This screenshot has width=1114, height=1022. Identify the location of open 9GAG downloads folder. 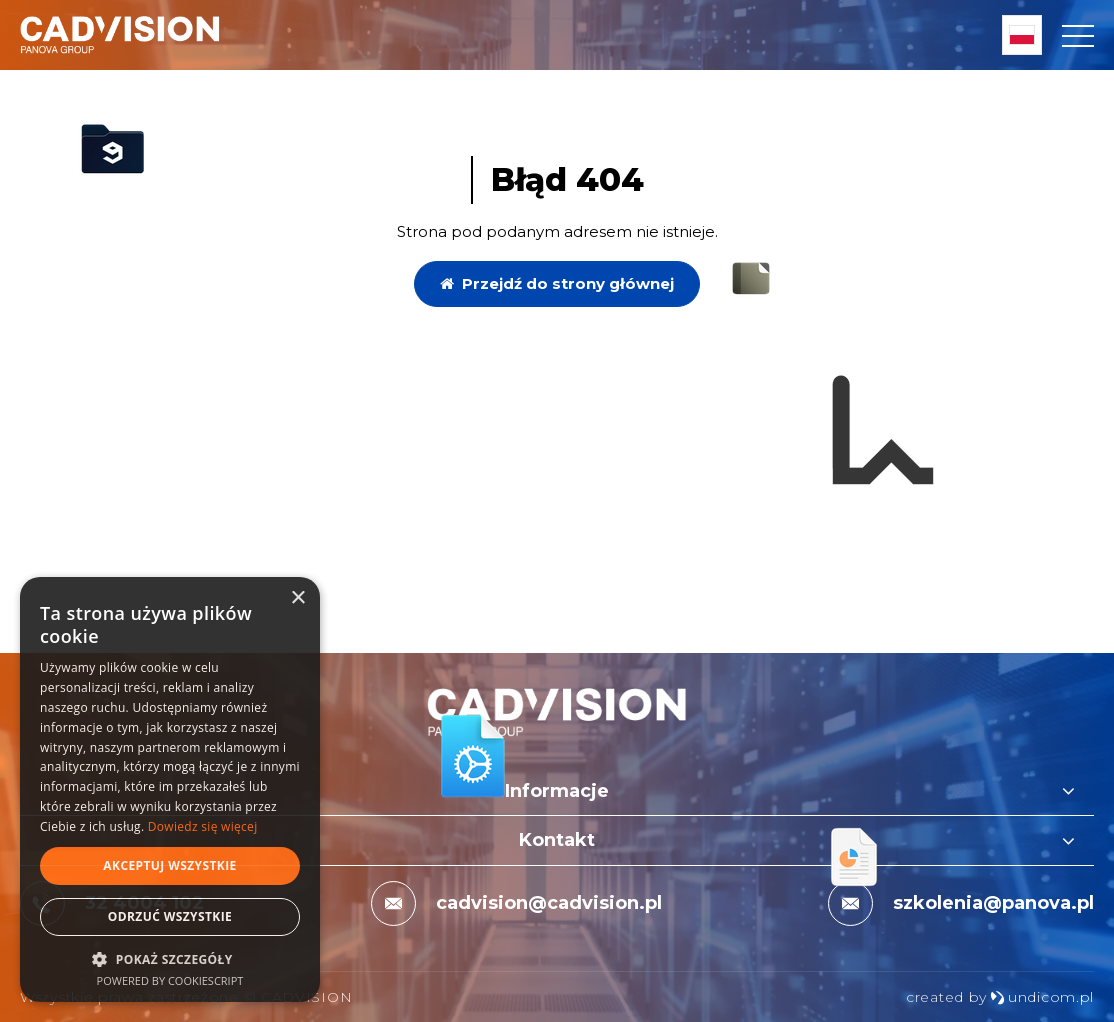
(112, 150).